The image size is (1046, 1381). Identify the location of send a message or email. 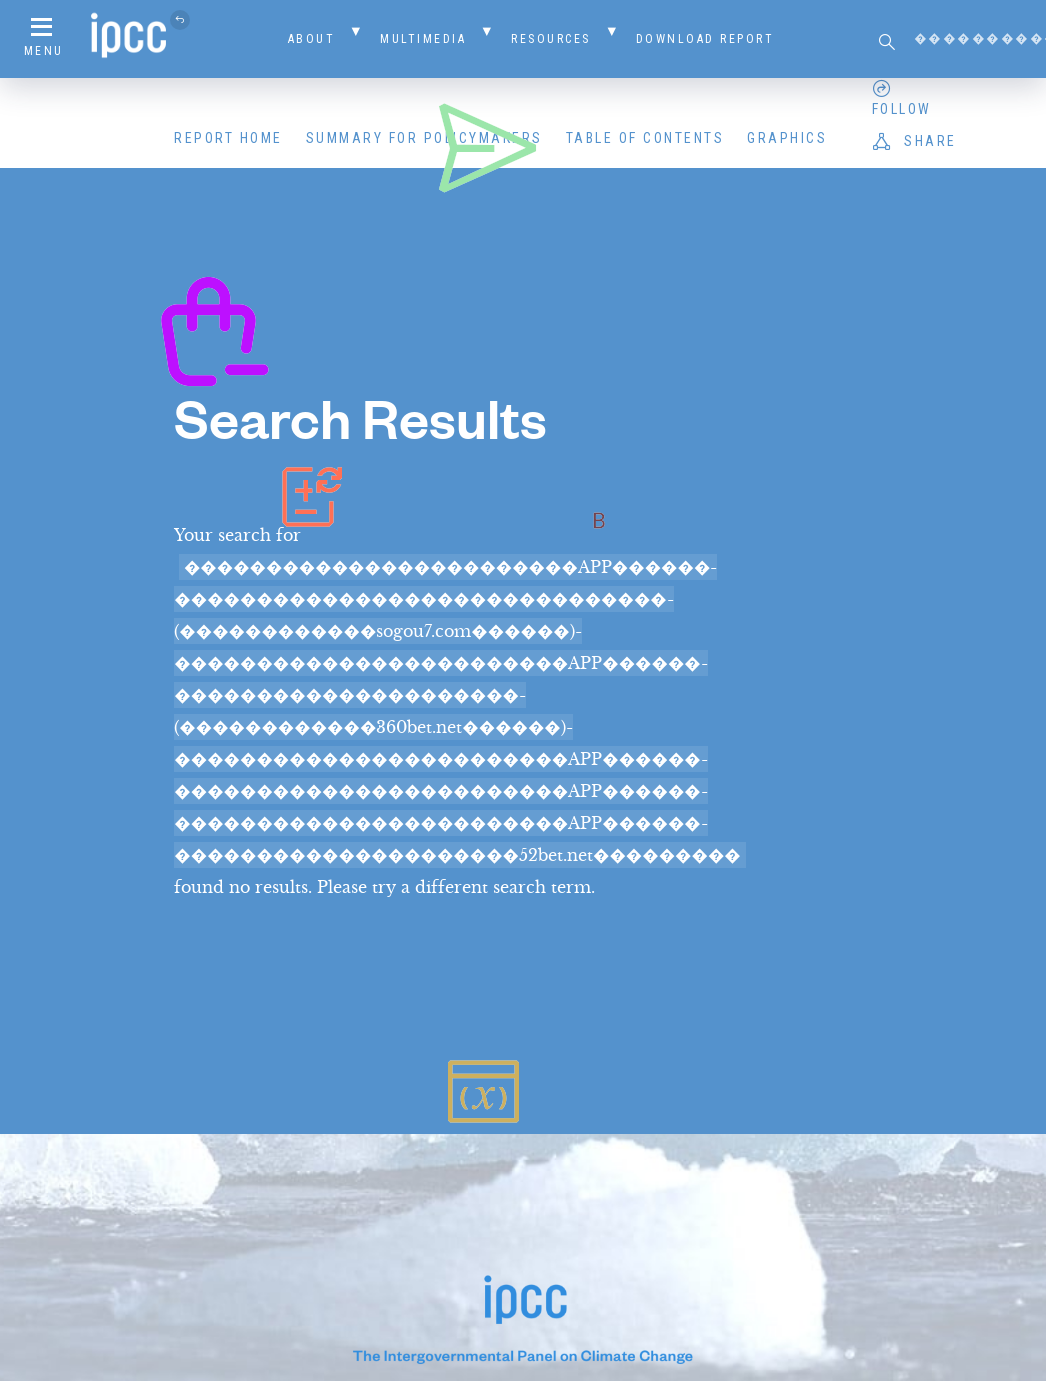
(487, 148).